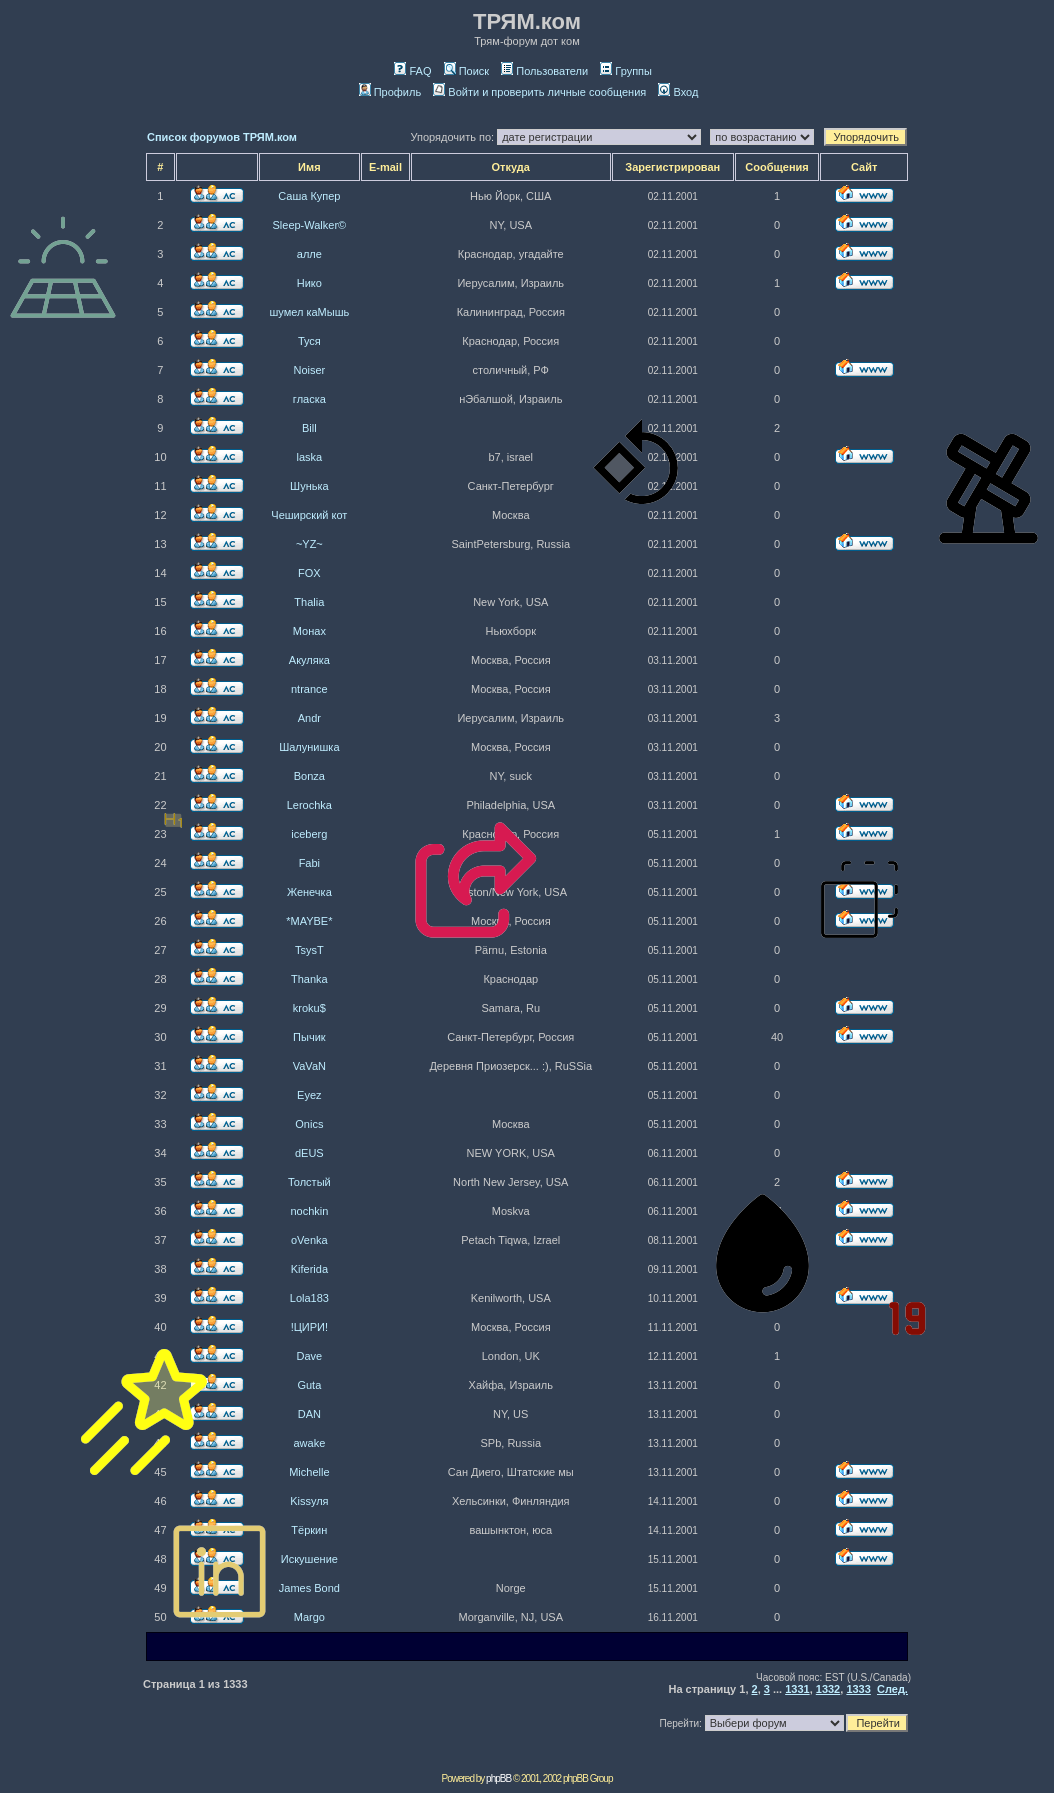  What do you see at coordinates (63, 273) in the screenshot?
I see `access solar energy settings` at bounding box center [63, 273].